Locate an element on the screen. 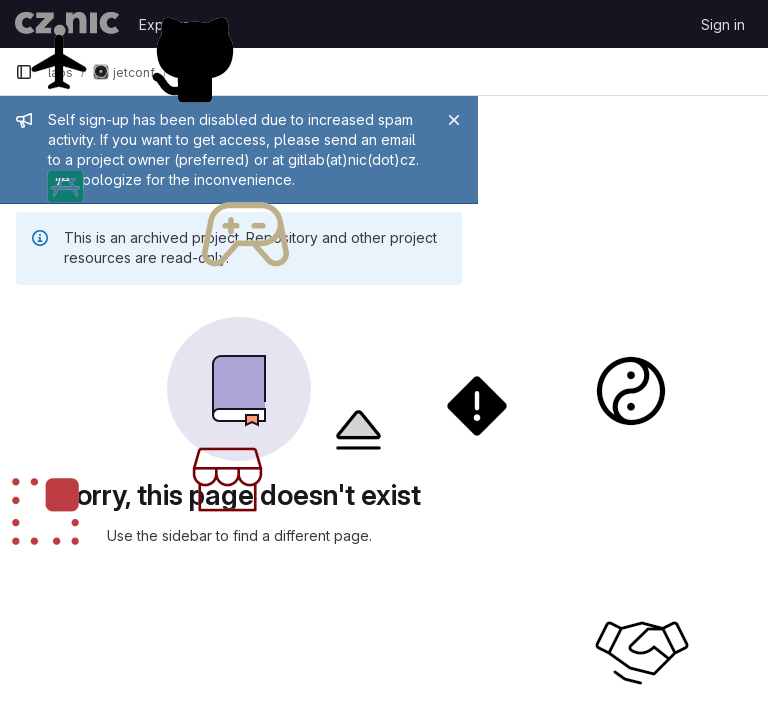 The width and height of the screenshot is (768, 720). access games or gaming features is located at coordinates (245, 234).